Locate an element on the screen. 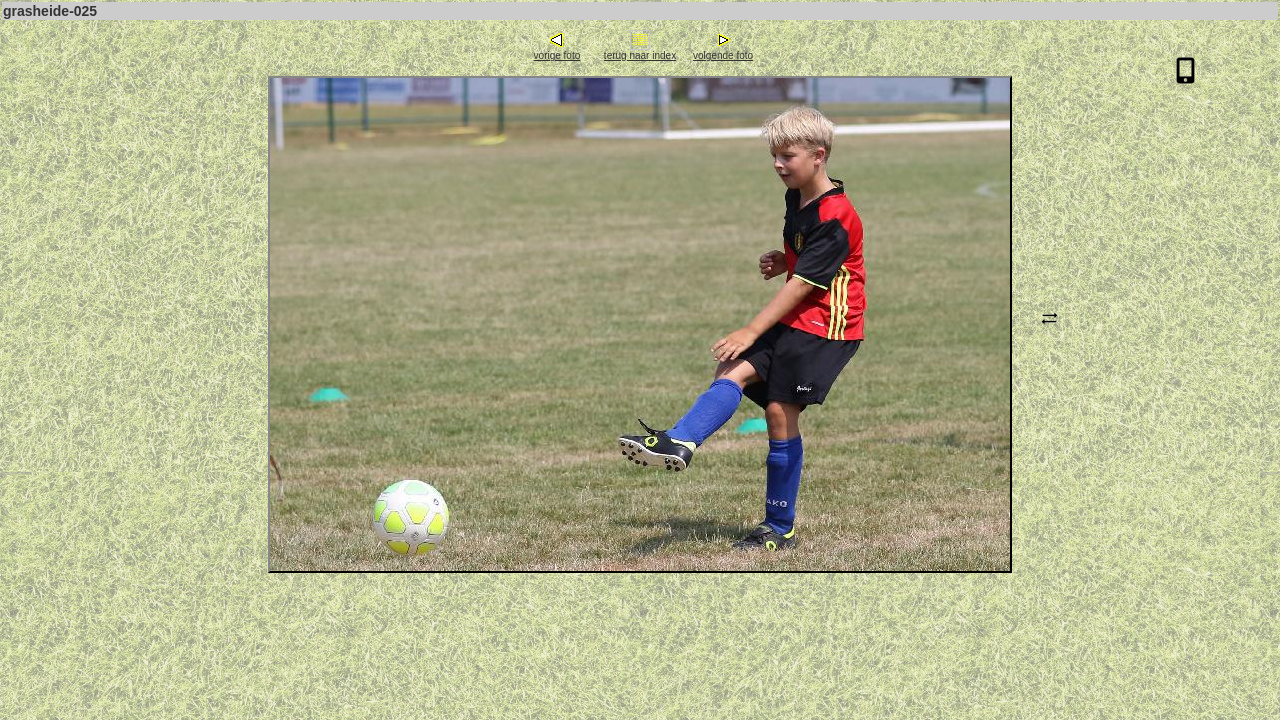  sync data between devices or accounts is located at coordinates (1049, 318).